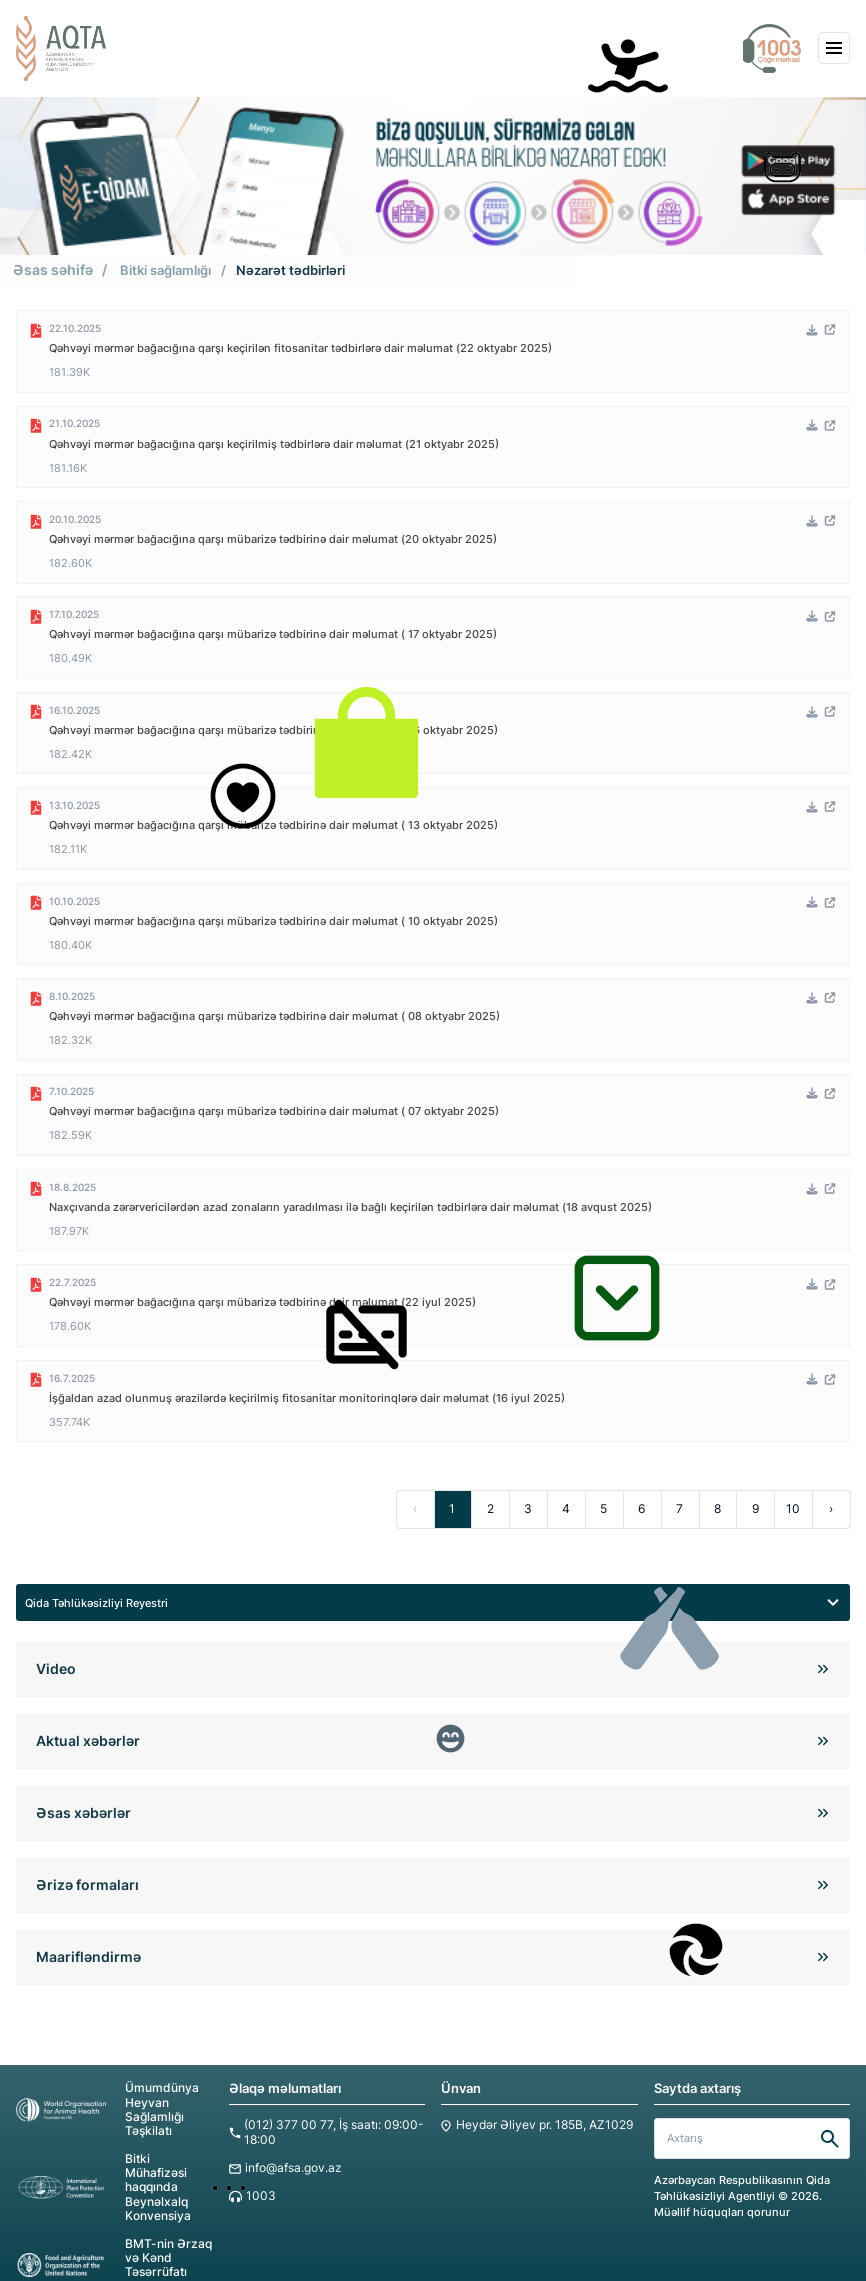 The width and height of the screenshot is (866, 2281). Describe the element at coordinates (450, 1738) in the screenshot. I see `add a happy reaction or emoji` at that location.